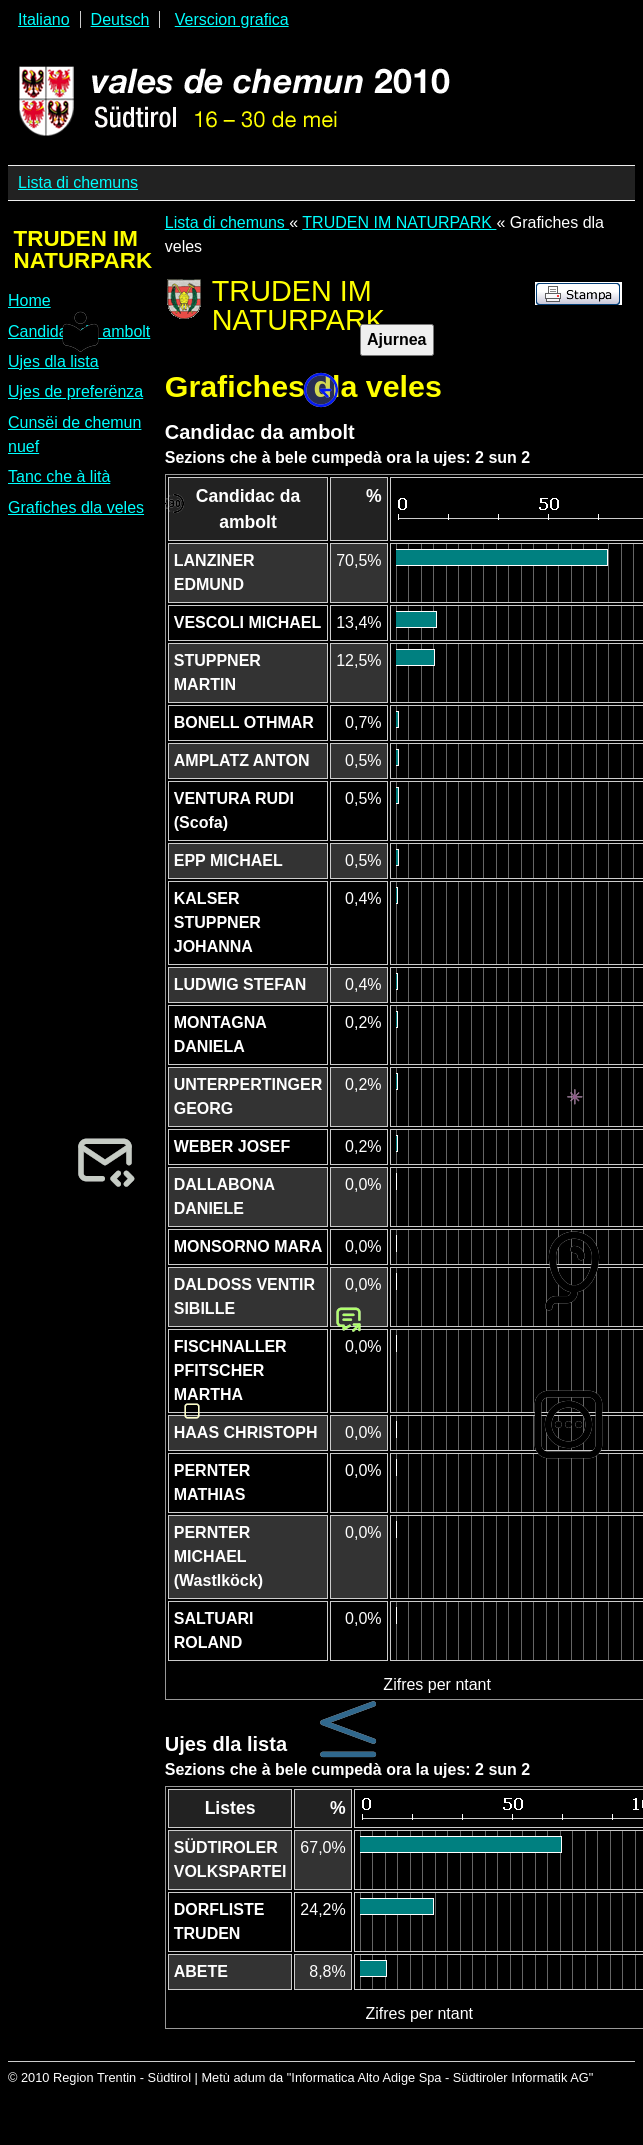 The width and height of the screenshot is (643, 2145). Describe the element at coordinates (349, 1730) in the screenshot. I see `less than or equal to mathematical operator` at that location.